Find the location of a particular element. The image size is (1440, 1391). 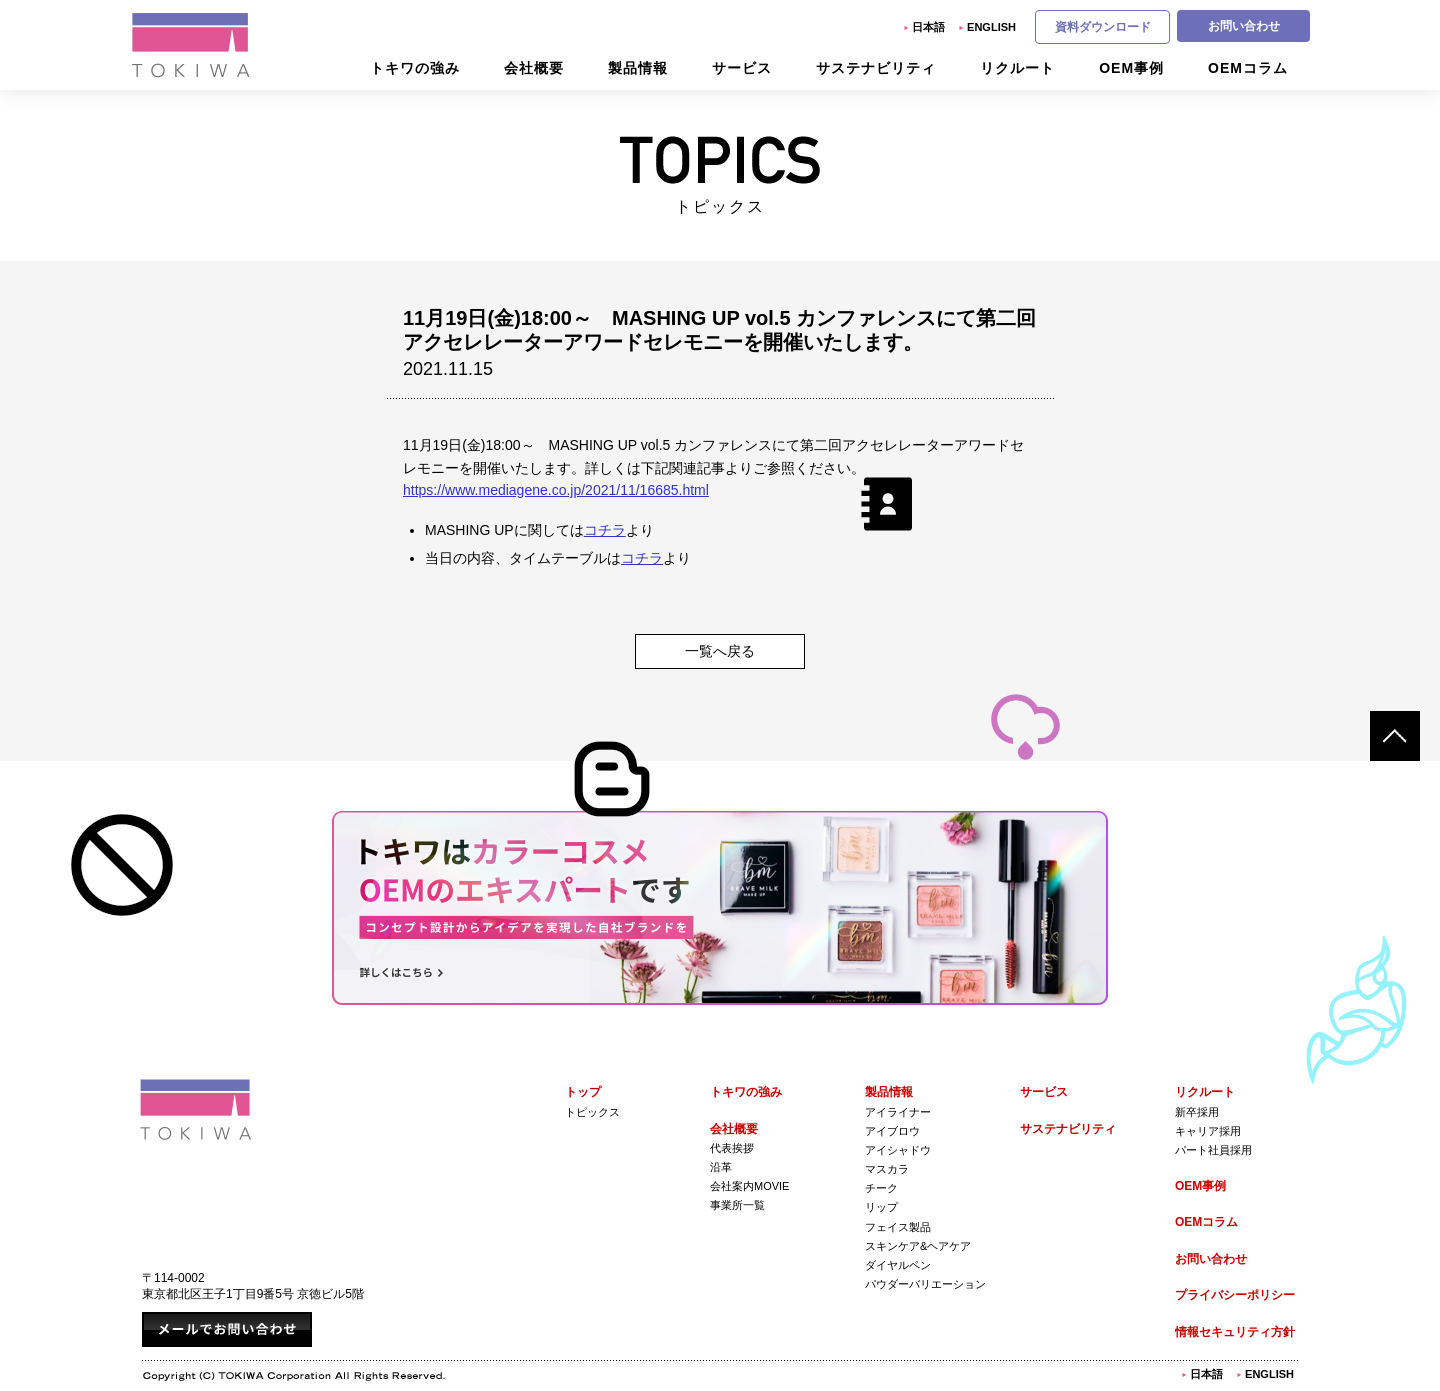

open Blogger app is located at coordinates (612, 779).